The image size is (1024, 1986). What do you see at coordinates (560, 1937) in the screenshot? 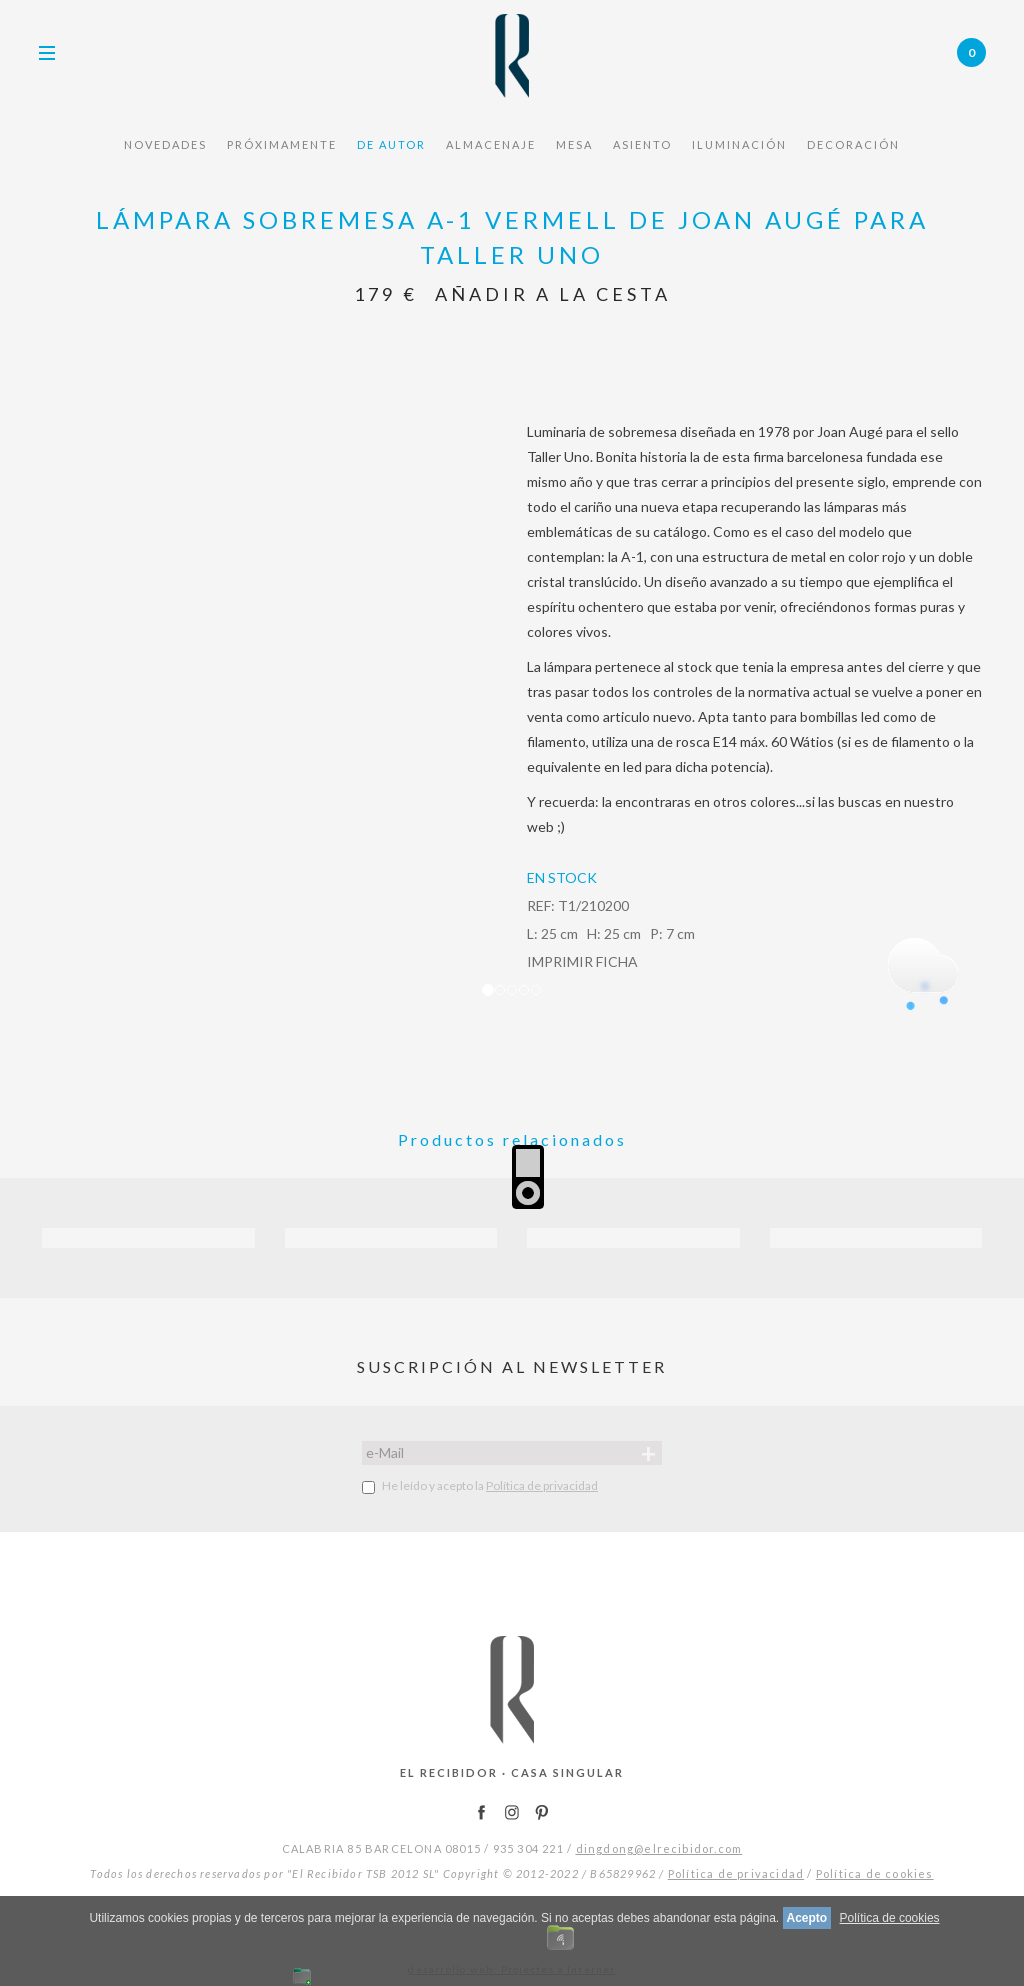
I see `open insync cloud sync folder` at bounding box center [560, 1937].